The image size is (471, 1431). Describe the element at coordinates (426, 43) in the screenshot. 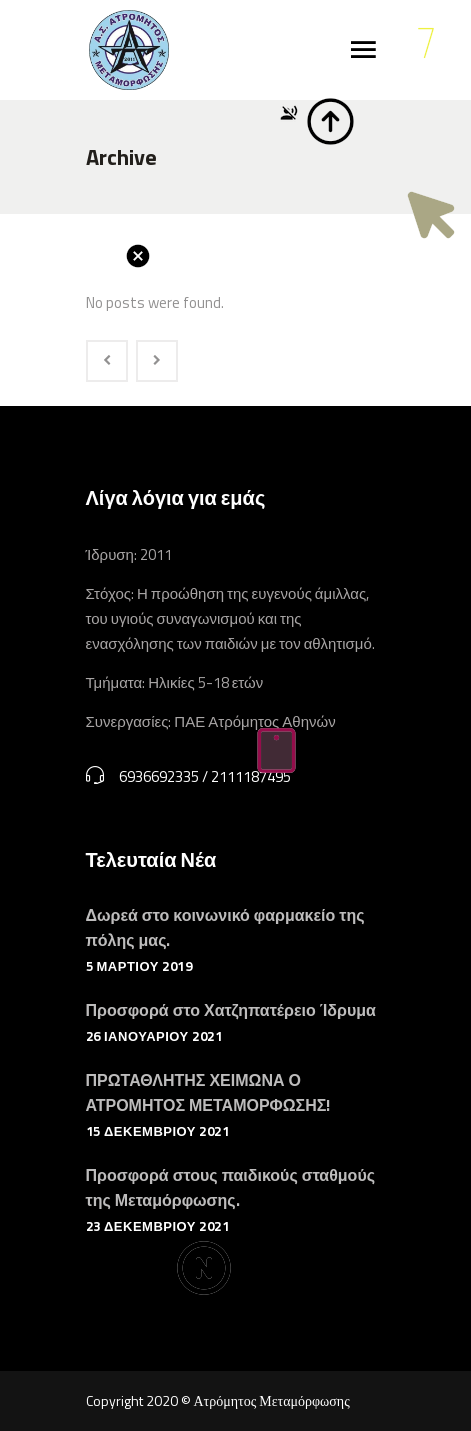

I see `indicates the number seven in a list or sequence` at that location.